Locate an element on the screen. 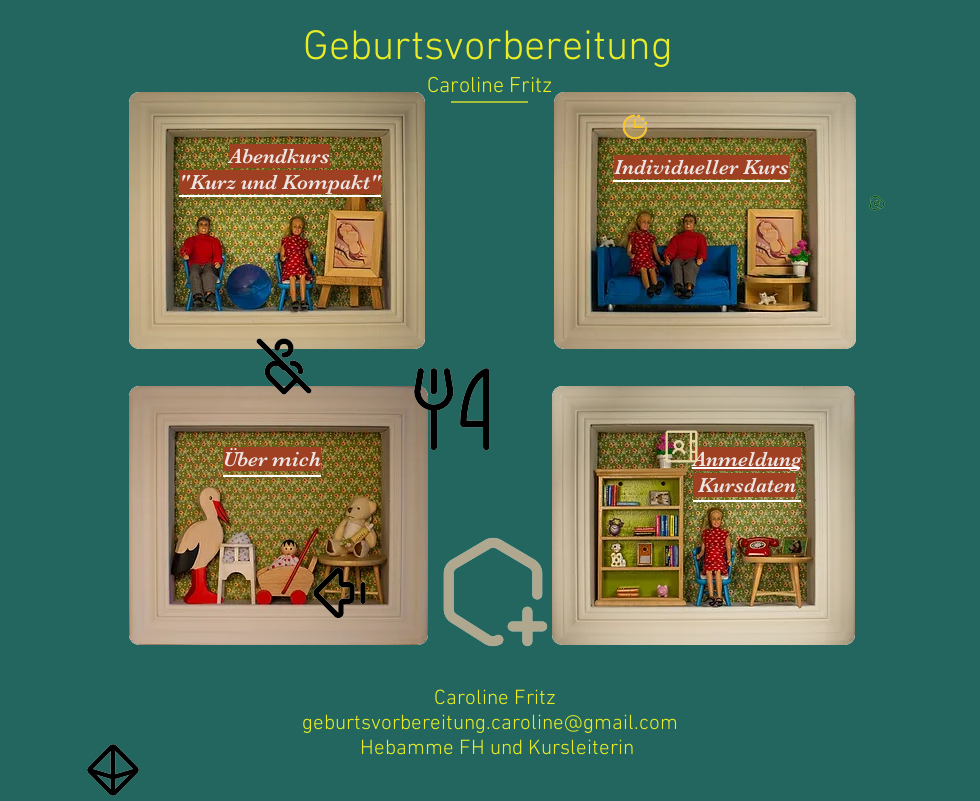 This screenshot has height=801, width=980. represents 3D geometry or modeling tools is located at coordinates (113, 770).